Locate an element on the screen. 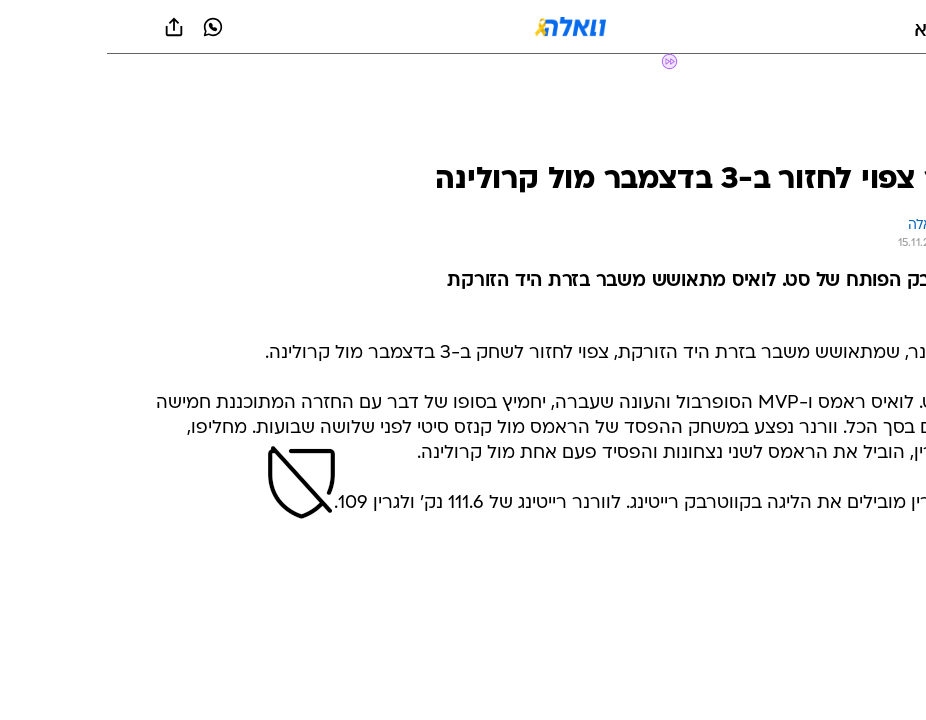 This screenshot has width=926, height=720. indicates disabled or inactive protection is located at coordinates (301, 479).